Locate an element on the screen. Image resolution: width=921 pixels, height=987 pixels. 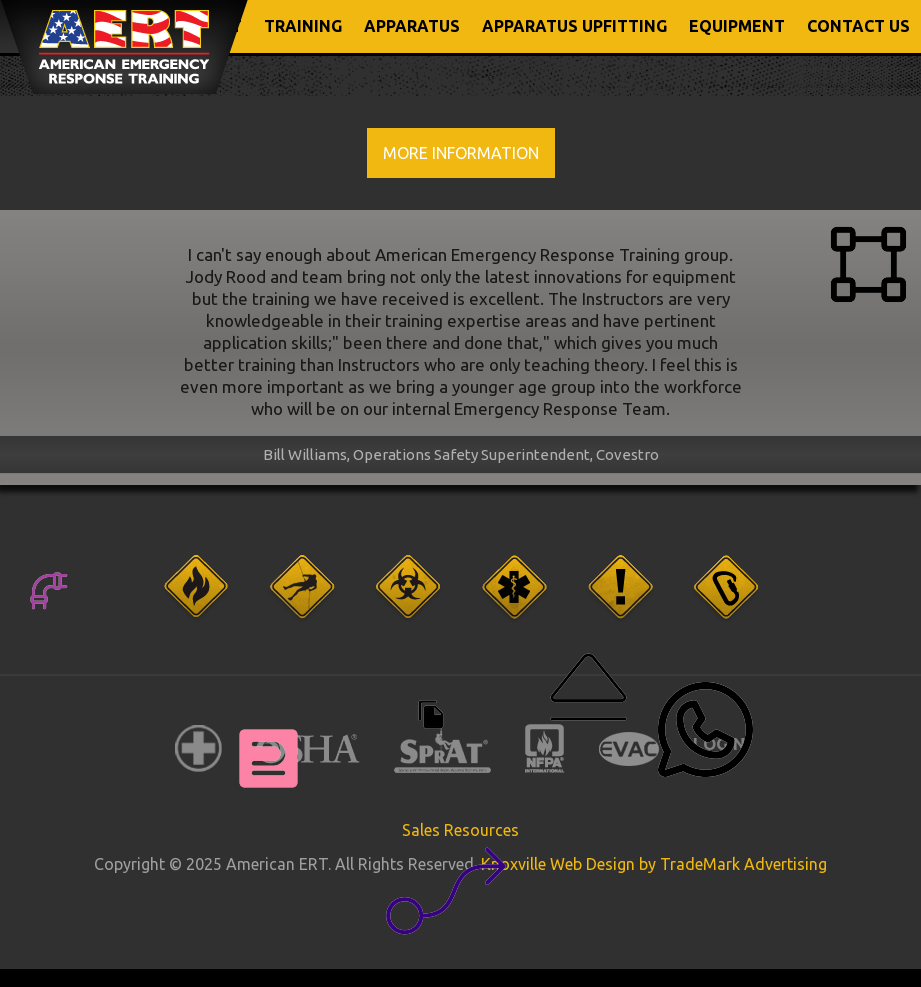
select or resize an object's boundaries is located at coordinates (868, 264).